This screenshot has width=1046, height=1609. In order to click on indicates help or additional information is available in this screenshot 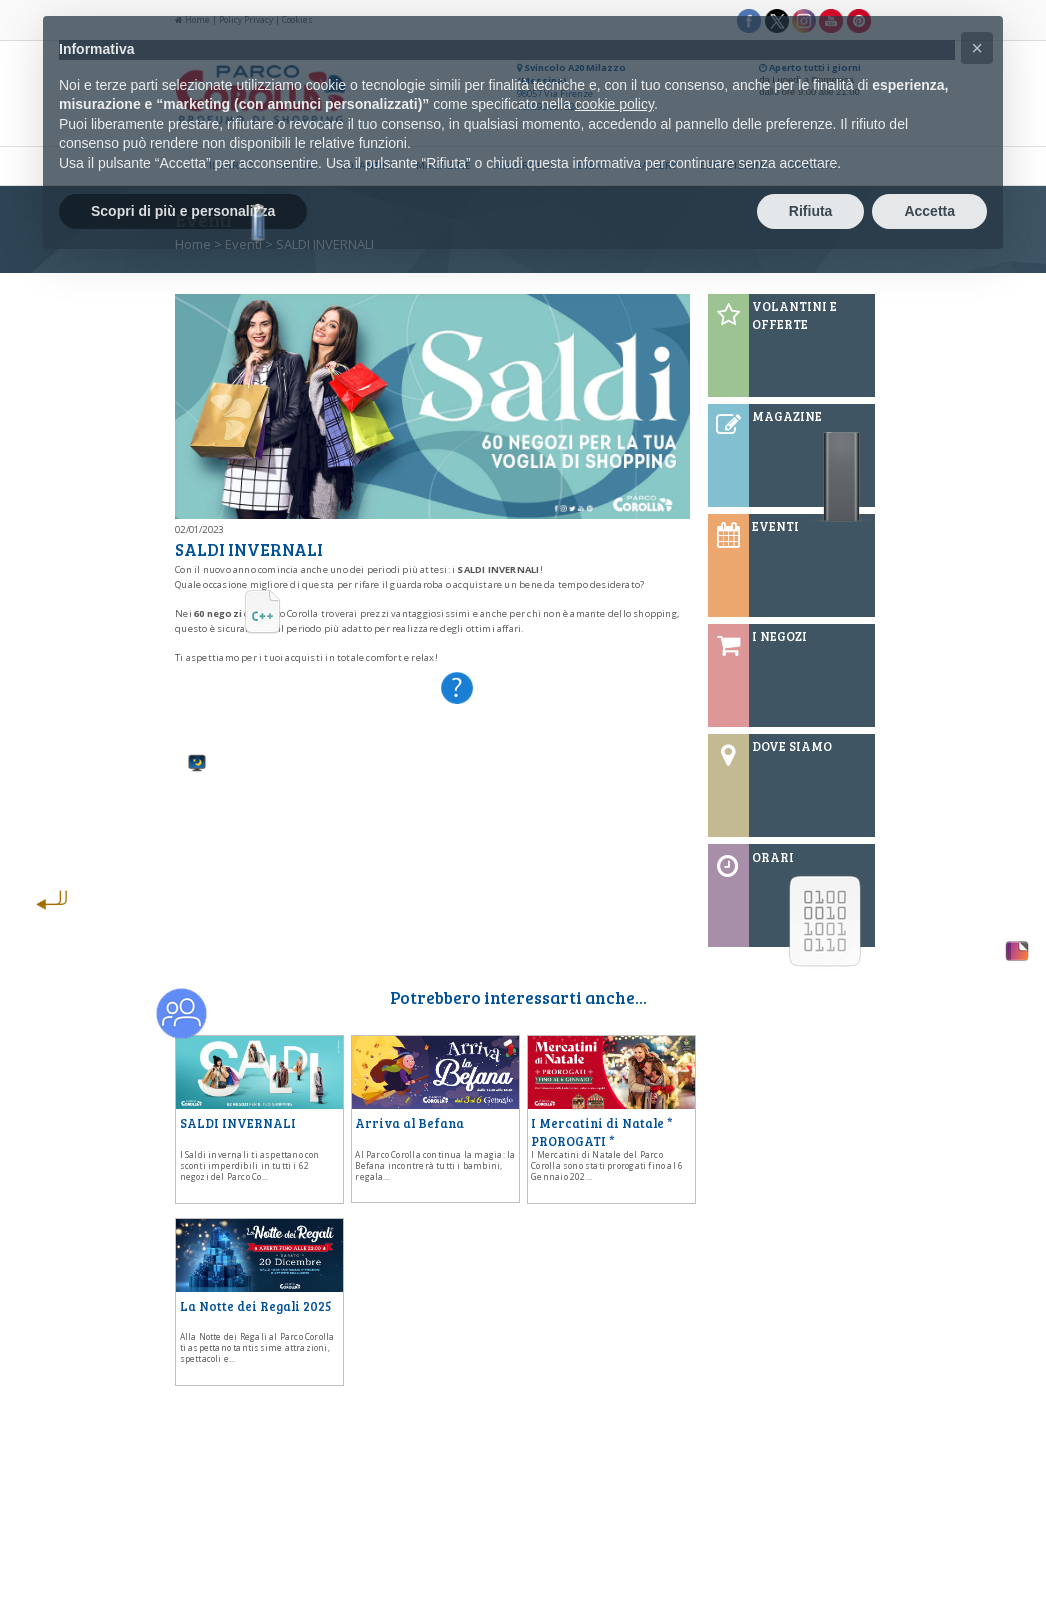, I will do `click(456, 687)`.